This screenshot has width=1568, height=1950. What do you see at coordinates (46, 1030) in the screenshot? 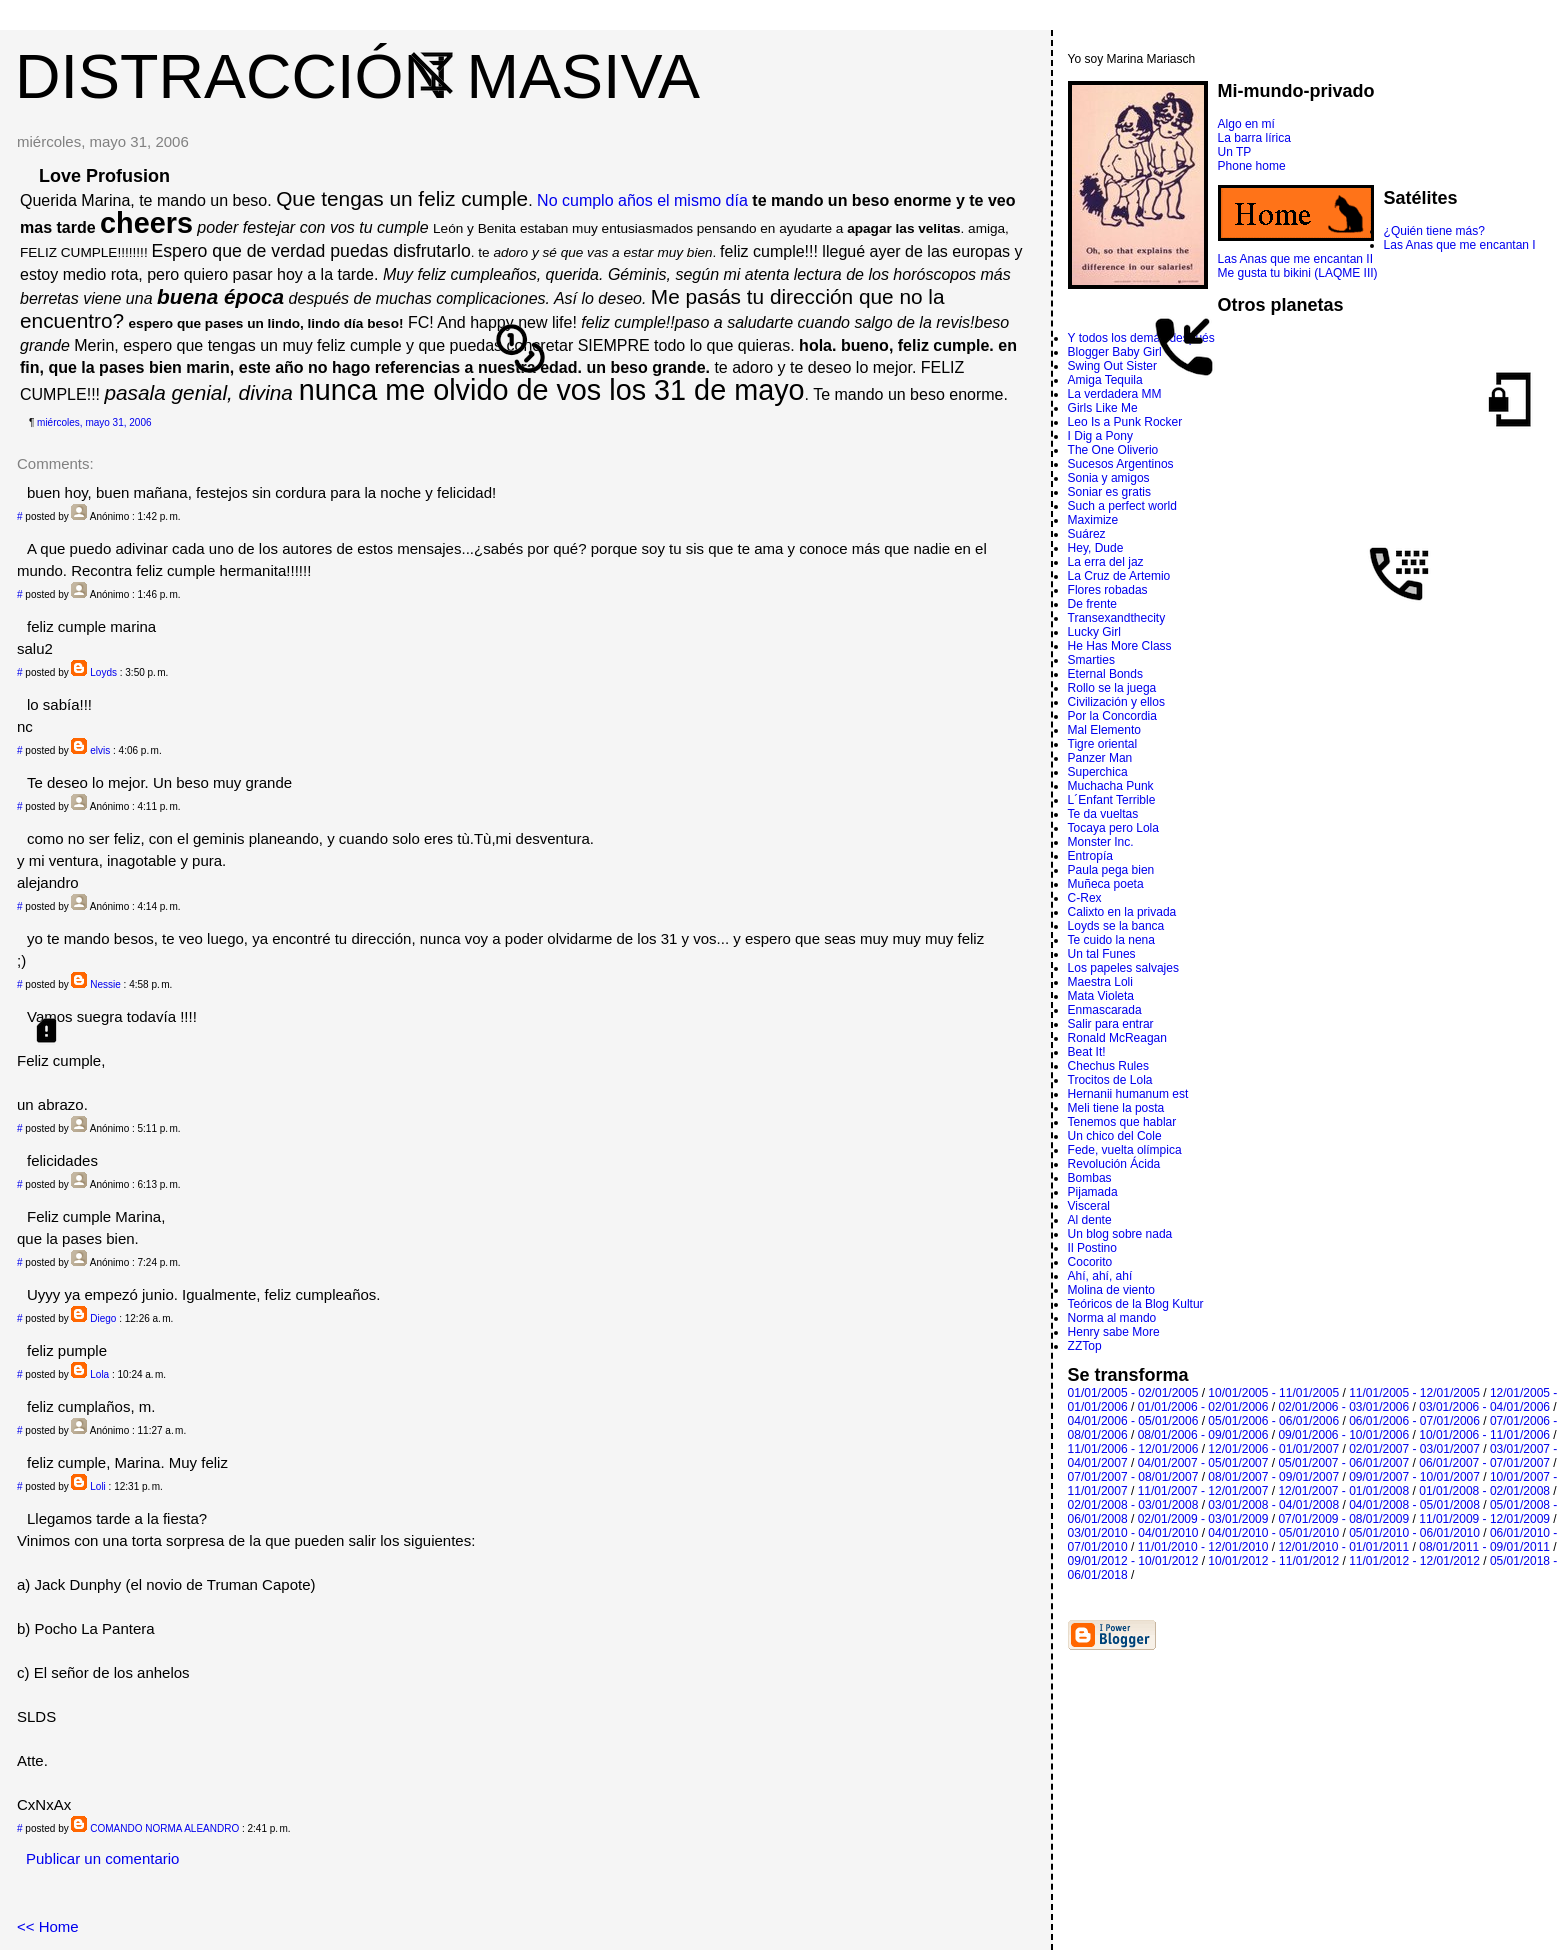
I see `indicates an issue with the SD card` at bounding box center [46, 1030].